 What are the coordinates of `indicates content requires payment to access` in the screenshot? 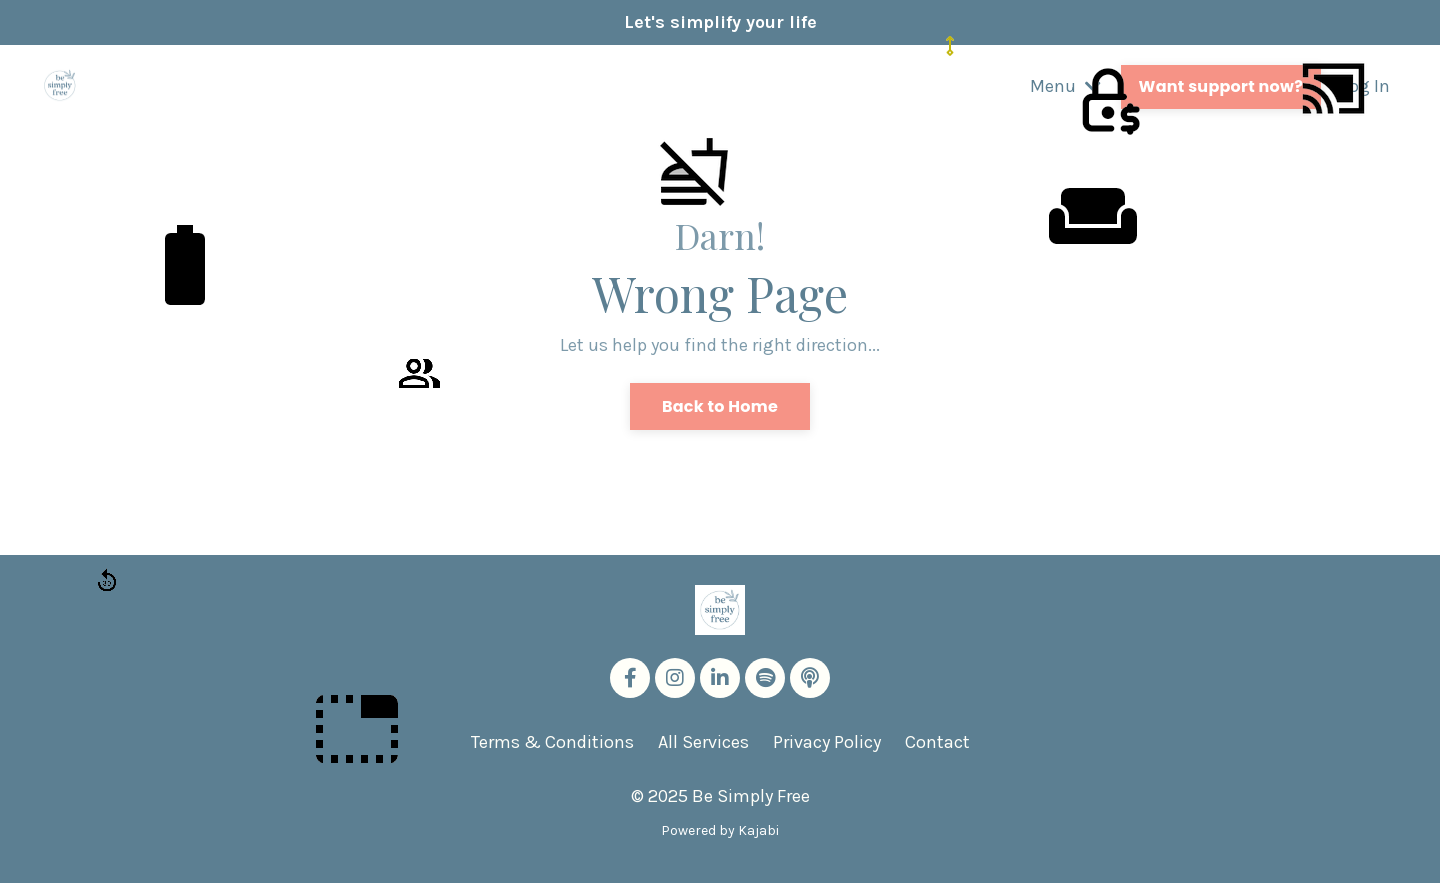 It's located at (1108, 100).